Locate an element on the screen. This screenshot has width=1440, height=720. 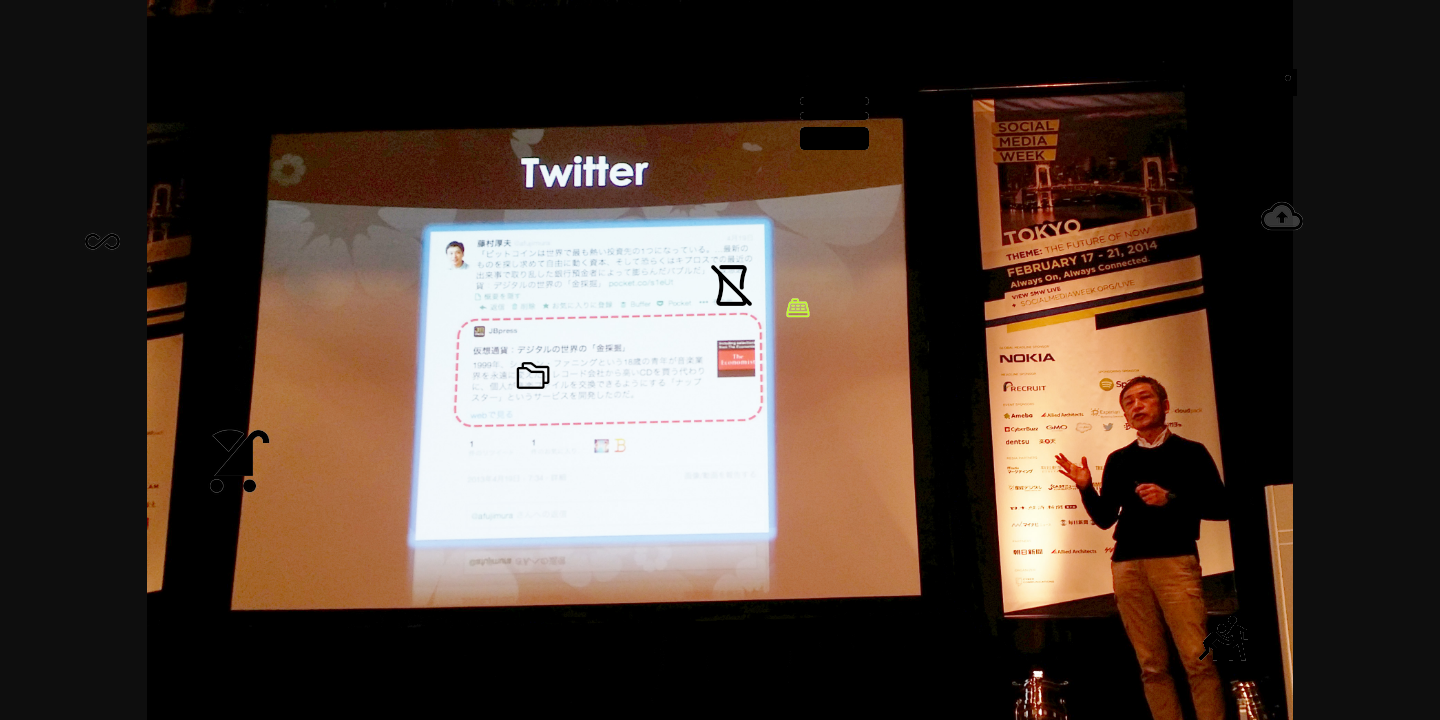
indicates all-inclusive or unlimited features is located at coordinates (102, 241).